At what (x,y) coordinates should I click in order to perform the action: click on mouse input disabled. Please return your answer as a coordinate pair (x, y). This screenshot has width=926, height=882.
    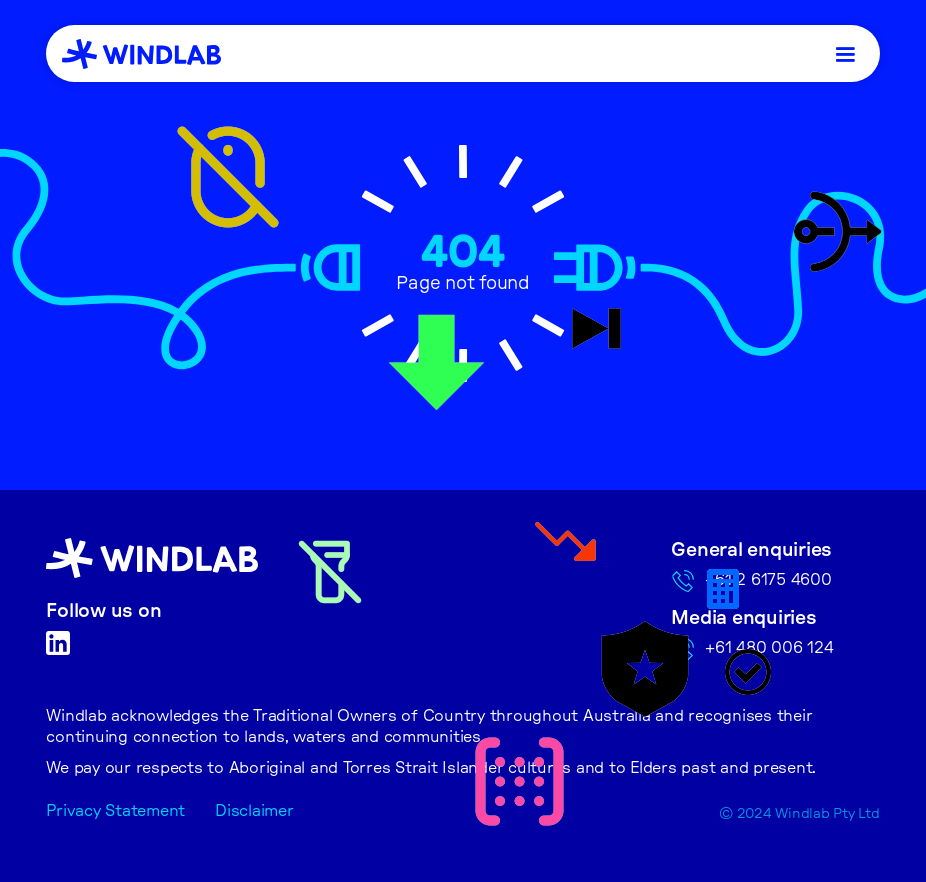
    Looking at the image, I should click on (228, 177).